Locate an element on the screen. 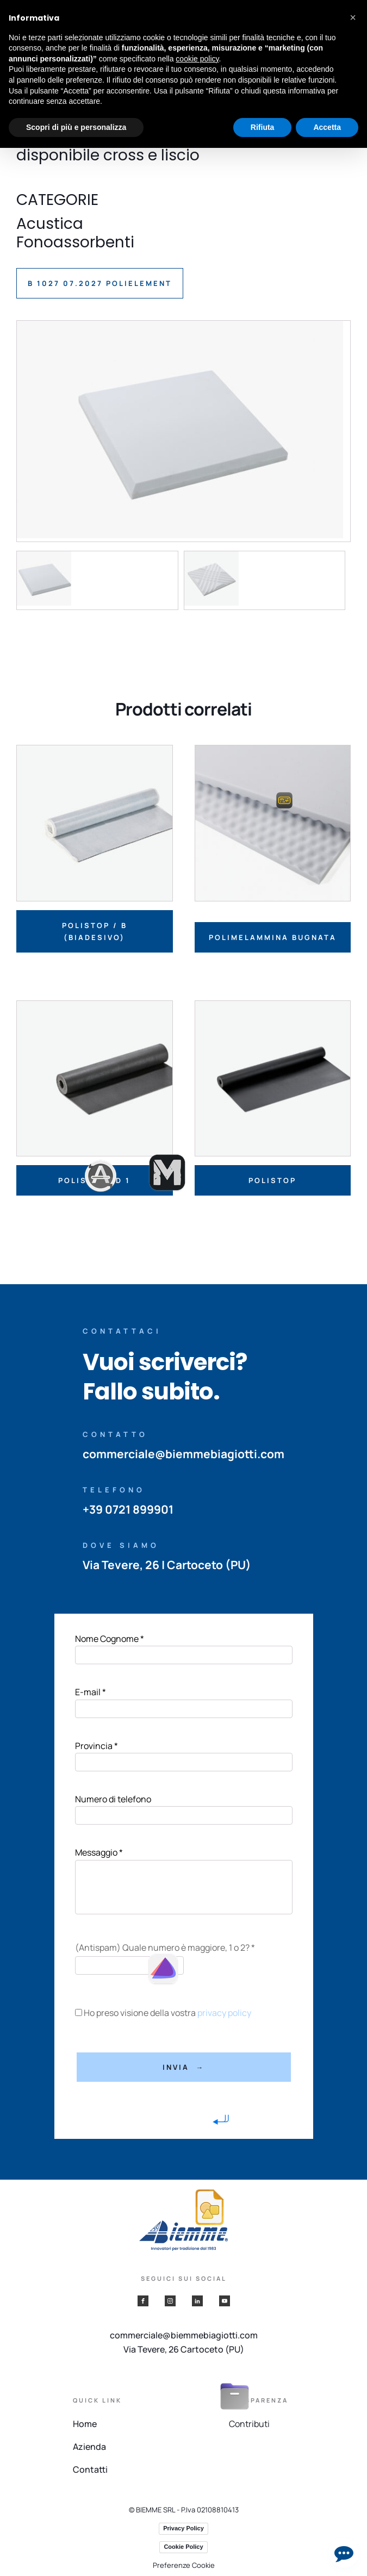  open the software updater application is located at coordinates (101, 1176).